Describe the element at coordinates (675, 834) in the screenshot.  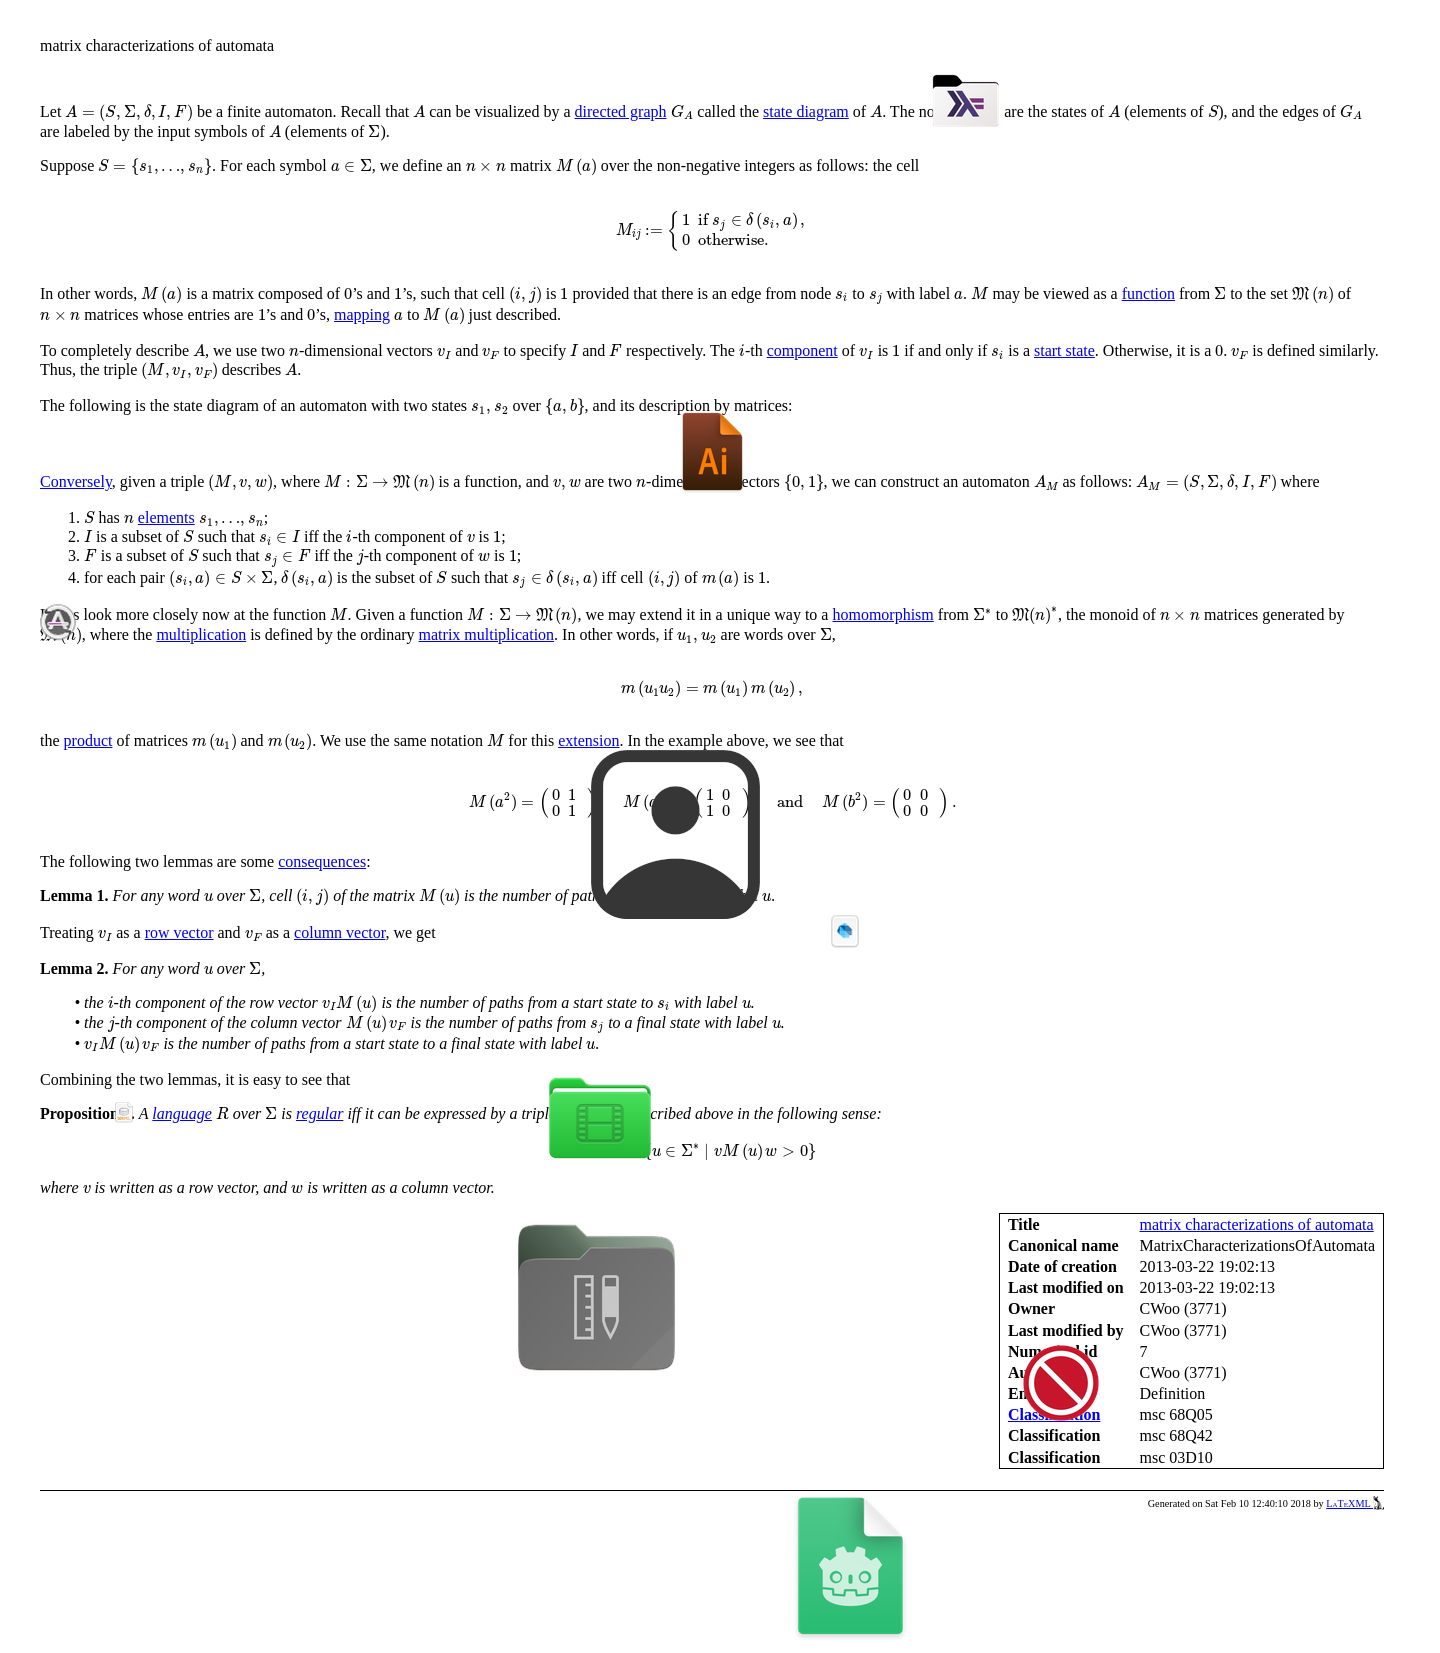
I see `configure login screen settings` at that location.